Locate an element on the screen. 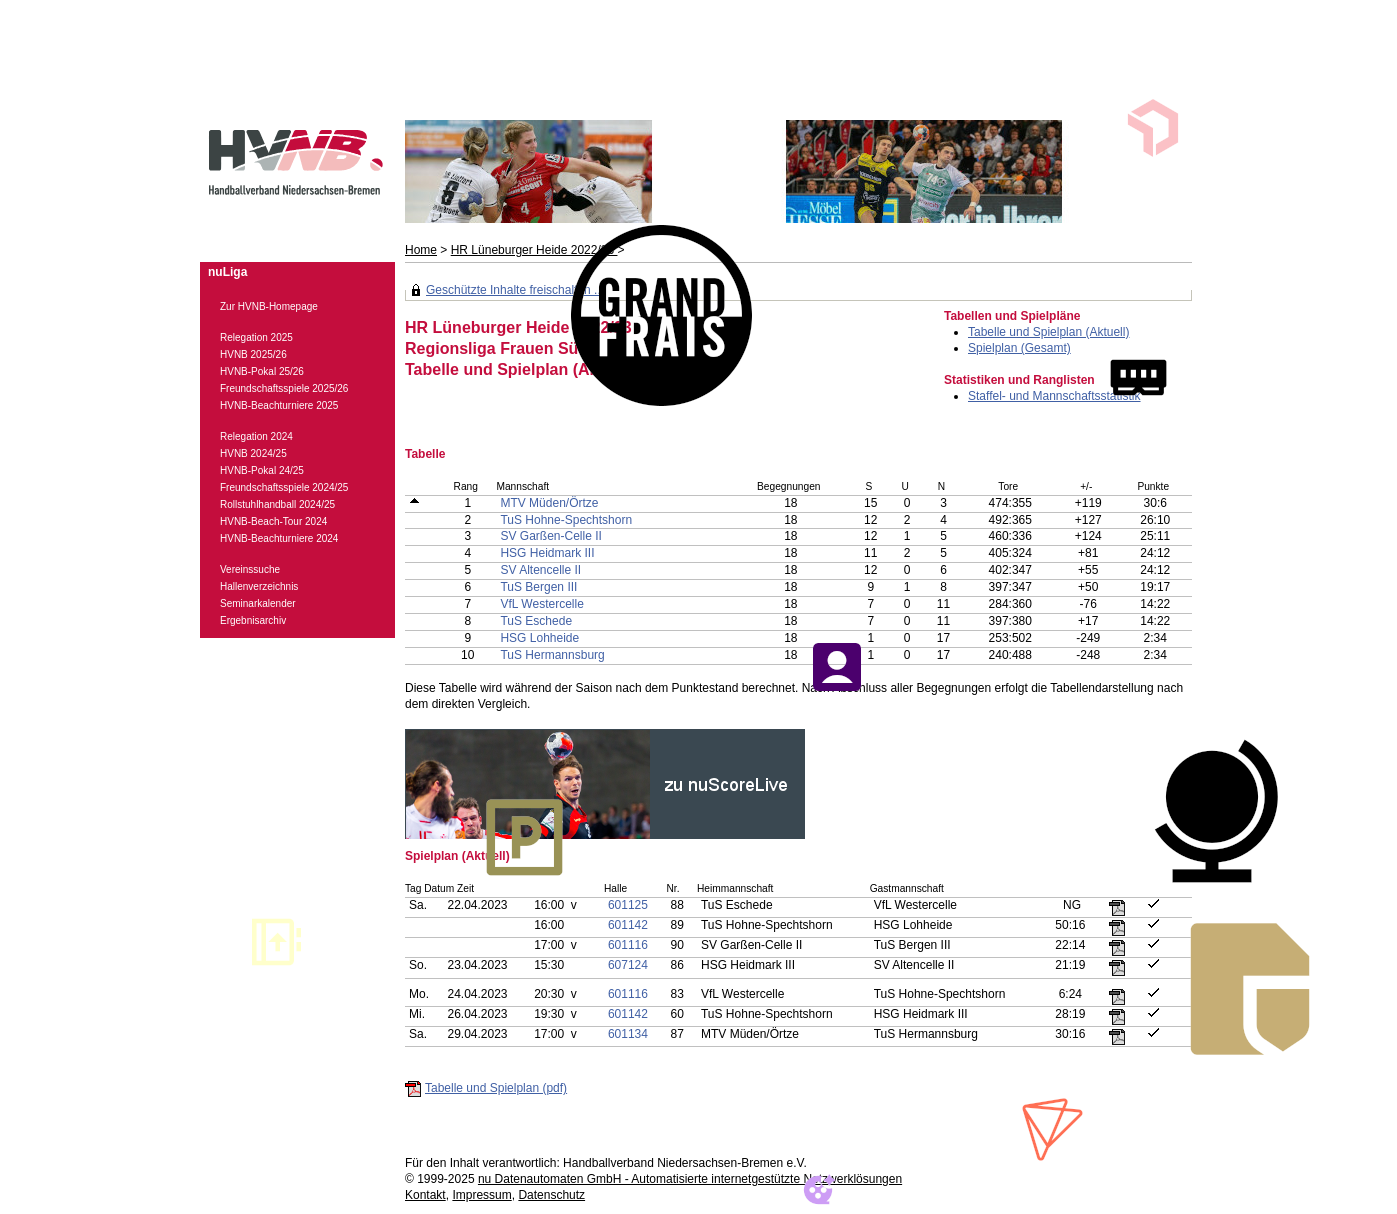 The height and width of the screenshot is (1214, 1397). switch to global or international settings is located at coordinates (1212, 810).